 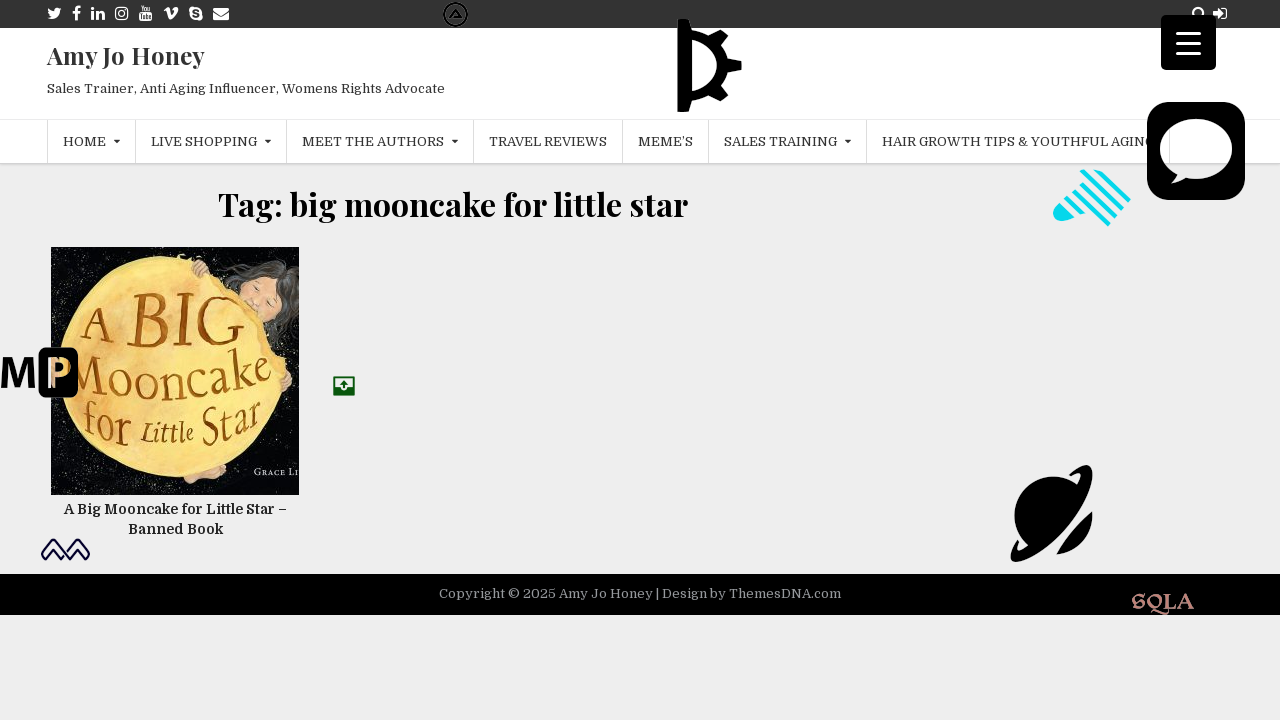 I want to click on export or upload a file, so click(x=344, y=386).